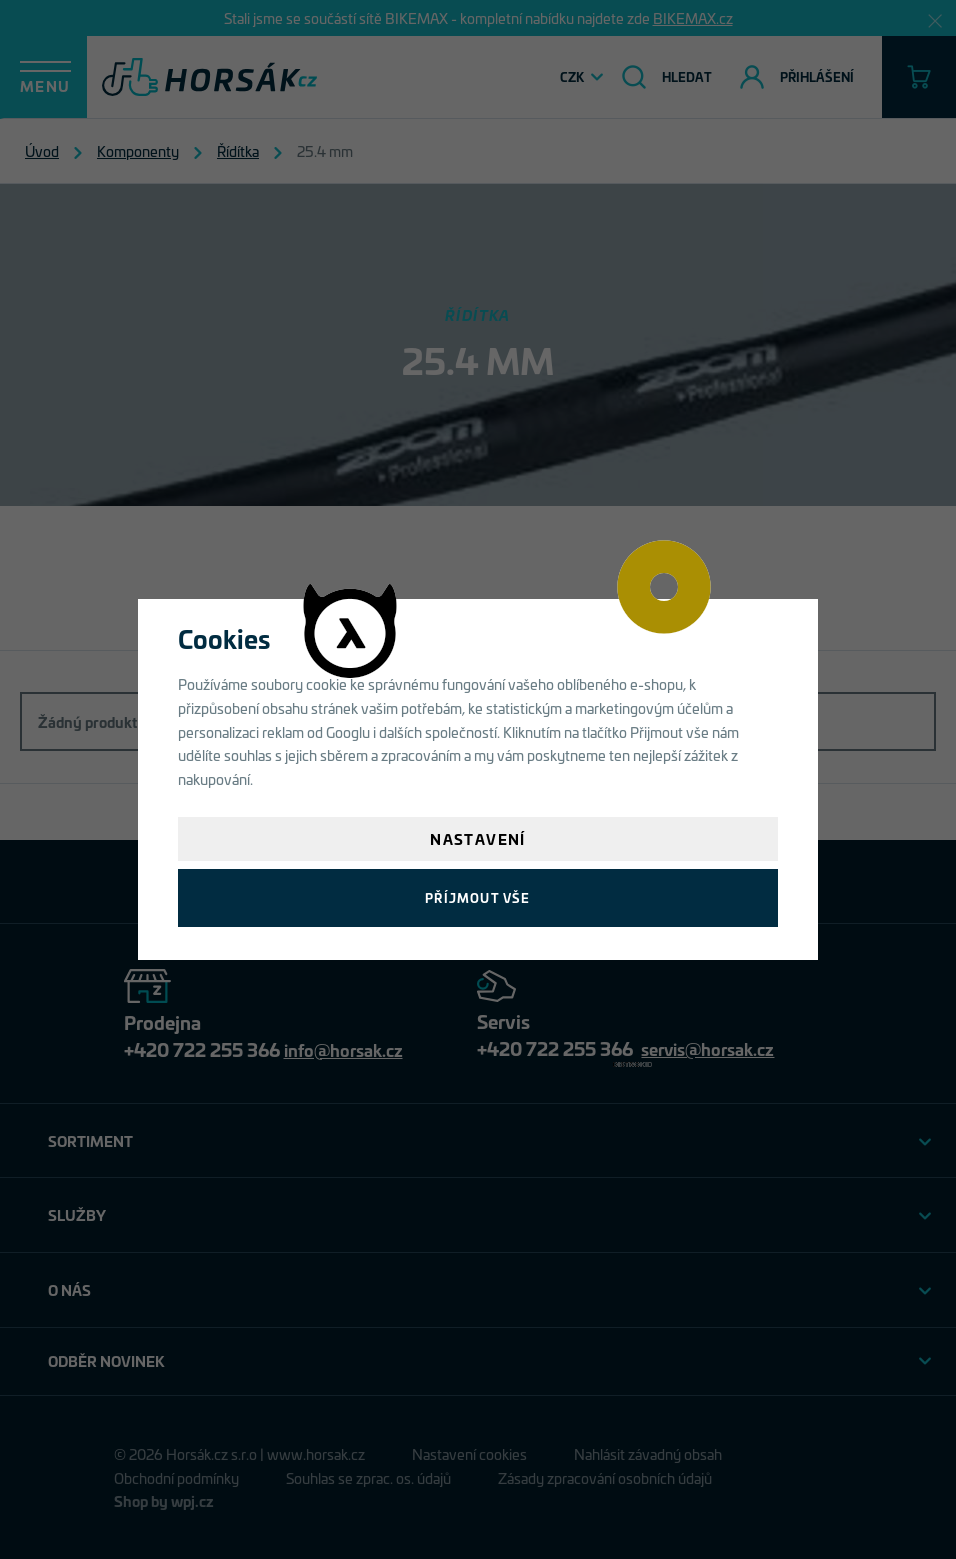 This screenshot has height=1559, width=956. Describe the element at coordinates (350, 631) in the screenshot. I see `hasura platform logo` at that location.